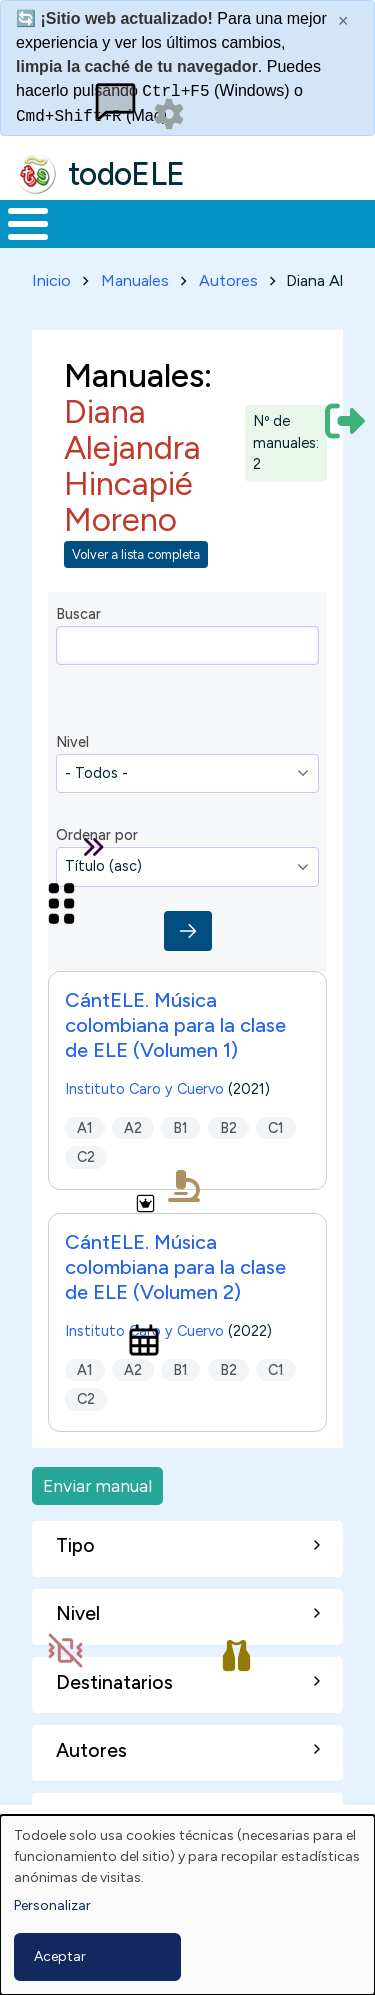 Image resolution: width=375 pixels, height=1995 pixels. I want to click on view calendar with scheduled events, so click(144, 1341).